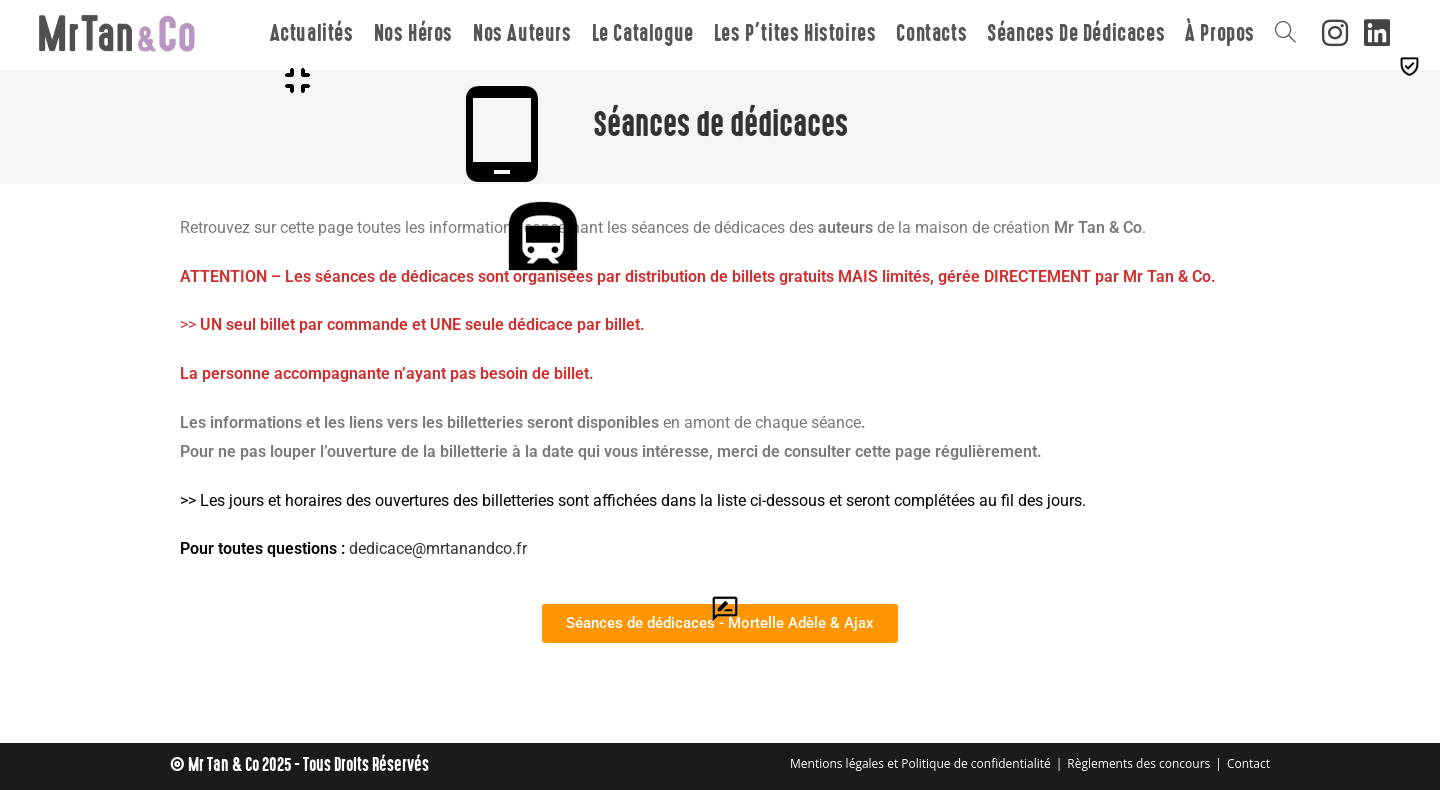  What do you see at coordinates (725, 609) in the screenshot?
I see `write a review or rating` at bounding box center [725, 609].